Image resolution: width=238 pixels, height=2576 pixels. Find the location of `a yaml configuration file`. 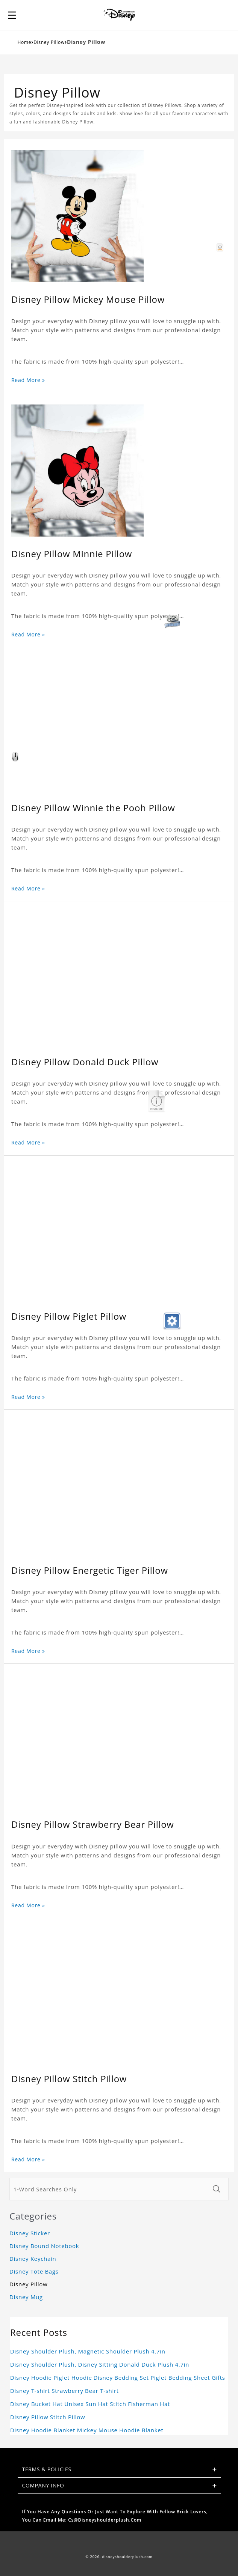

a yaml configuration file is located at coordinates (220, 247).